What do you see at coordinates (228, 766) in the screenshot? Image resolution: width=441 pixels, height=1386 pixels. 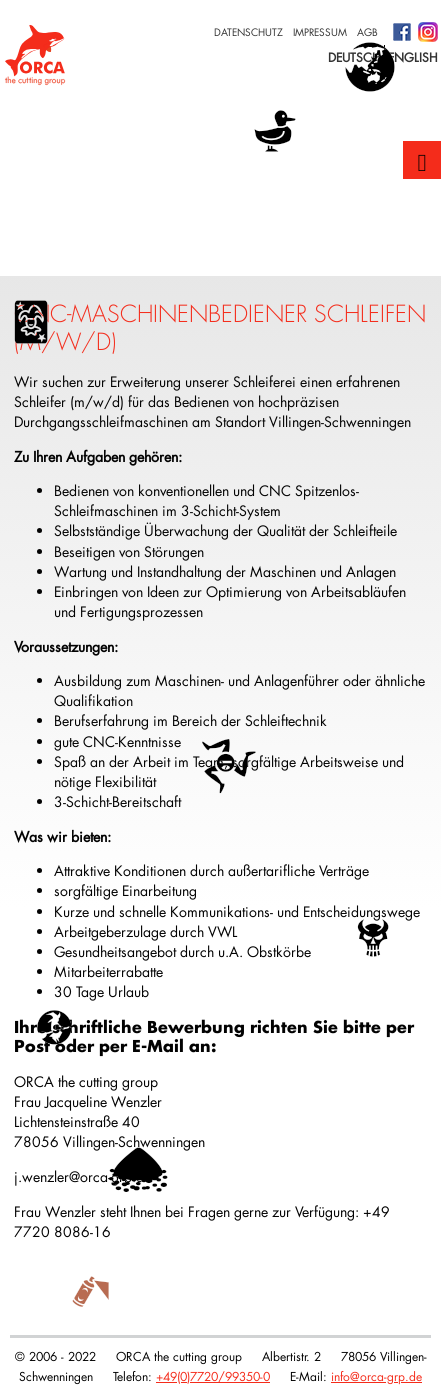 I see `sicilian cultural or regional symbol` at bounding box center [228, 766].